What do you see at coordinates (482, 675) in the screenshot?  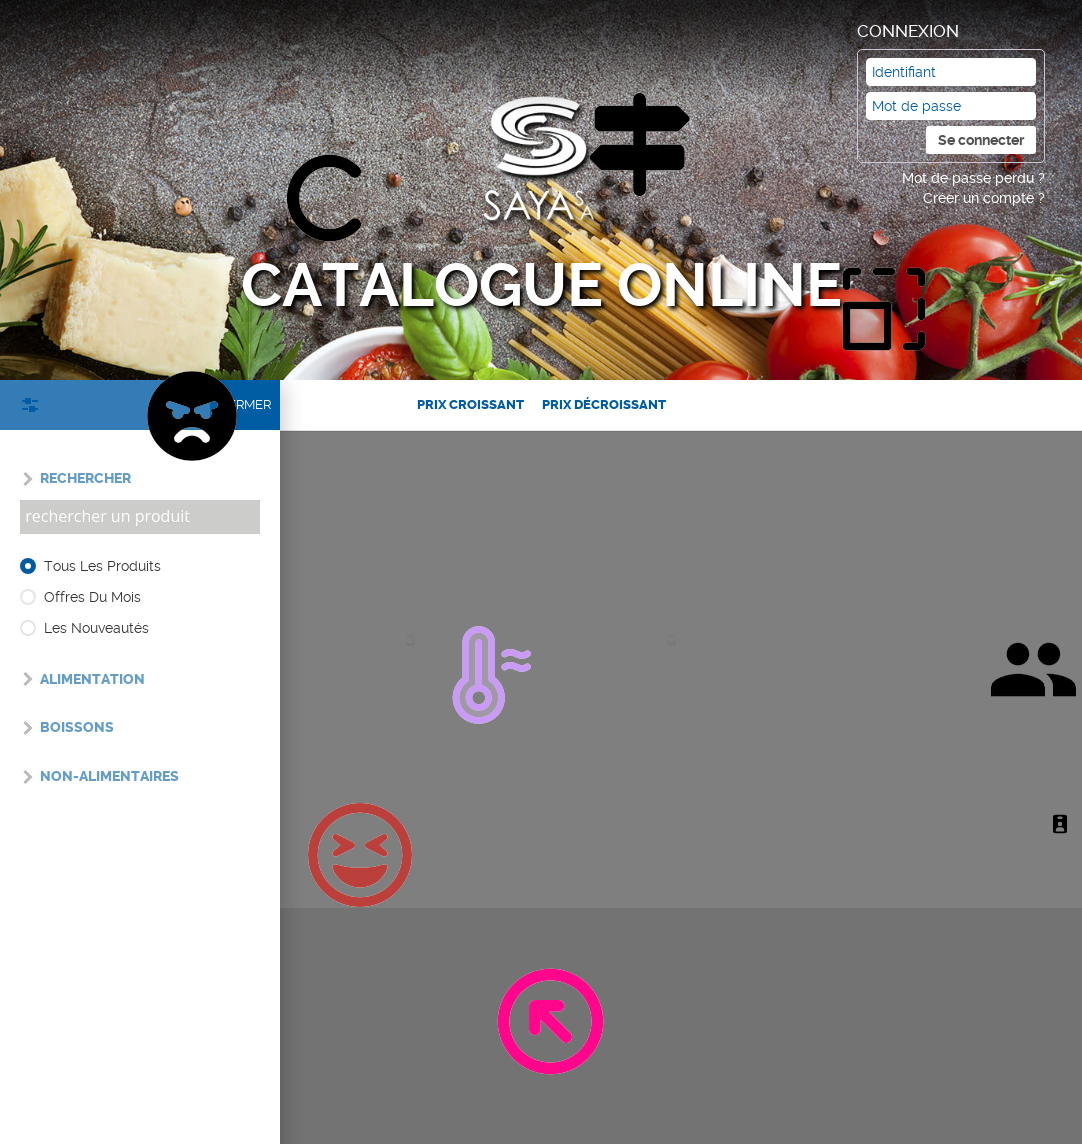 I see `indicates high temperature or heat warning` at bounding box center [482, 675].